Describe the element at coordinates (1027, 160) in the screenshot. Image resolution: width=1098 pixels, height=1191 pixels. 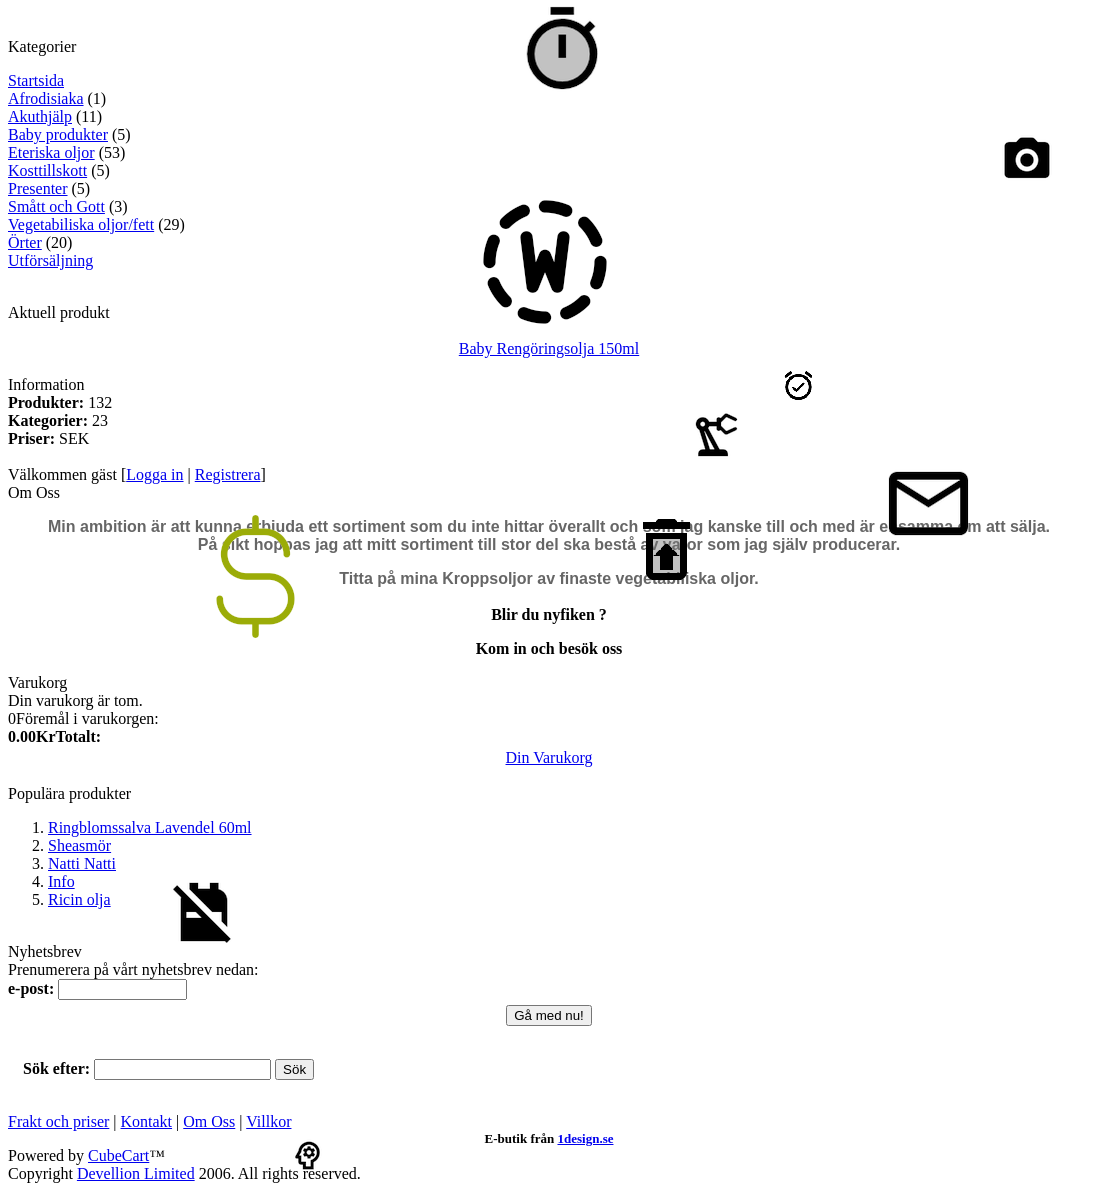
I see `take a photo` at that location.